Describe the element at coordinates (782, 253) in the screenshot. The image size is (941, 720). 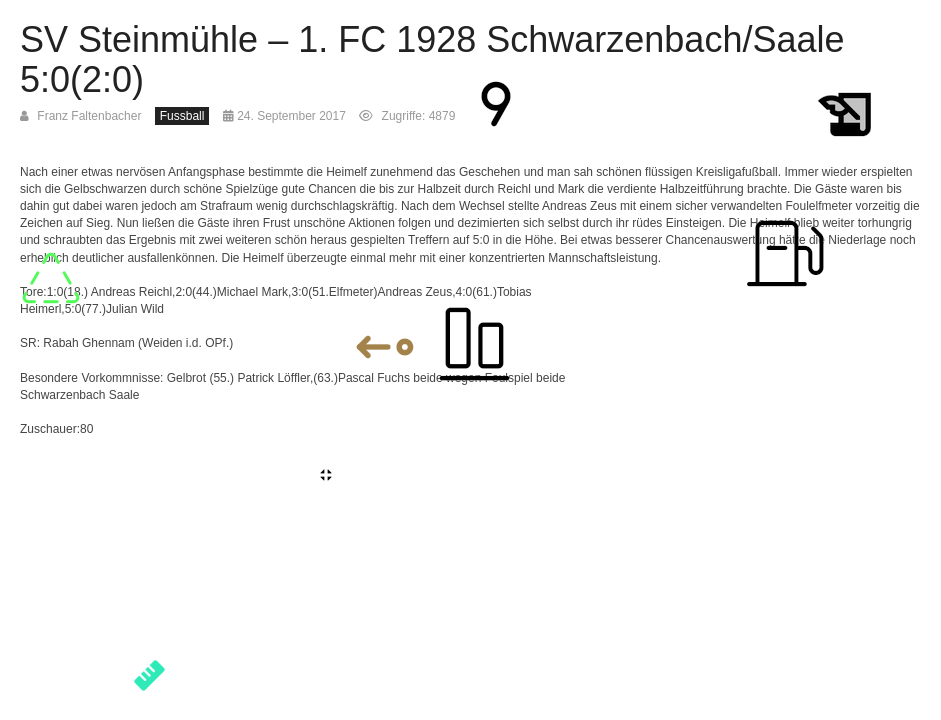
I see `find nearby gas stations` at that location.